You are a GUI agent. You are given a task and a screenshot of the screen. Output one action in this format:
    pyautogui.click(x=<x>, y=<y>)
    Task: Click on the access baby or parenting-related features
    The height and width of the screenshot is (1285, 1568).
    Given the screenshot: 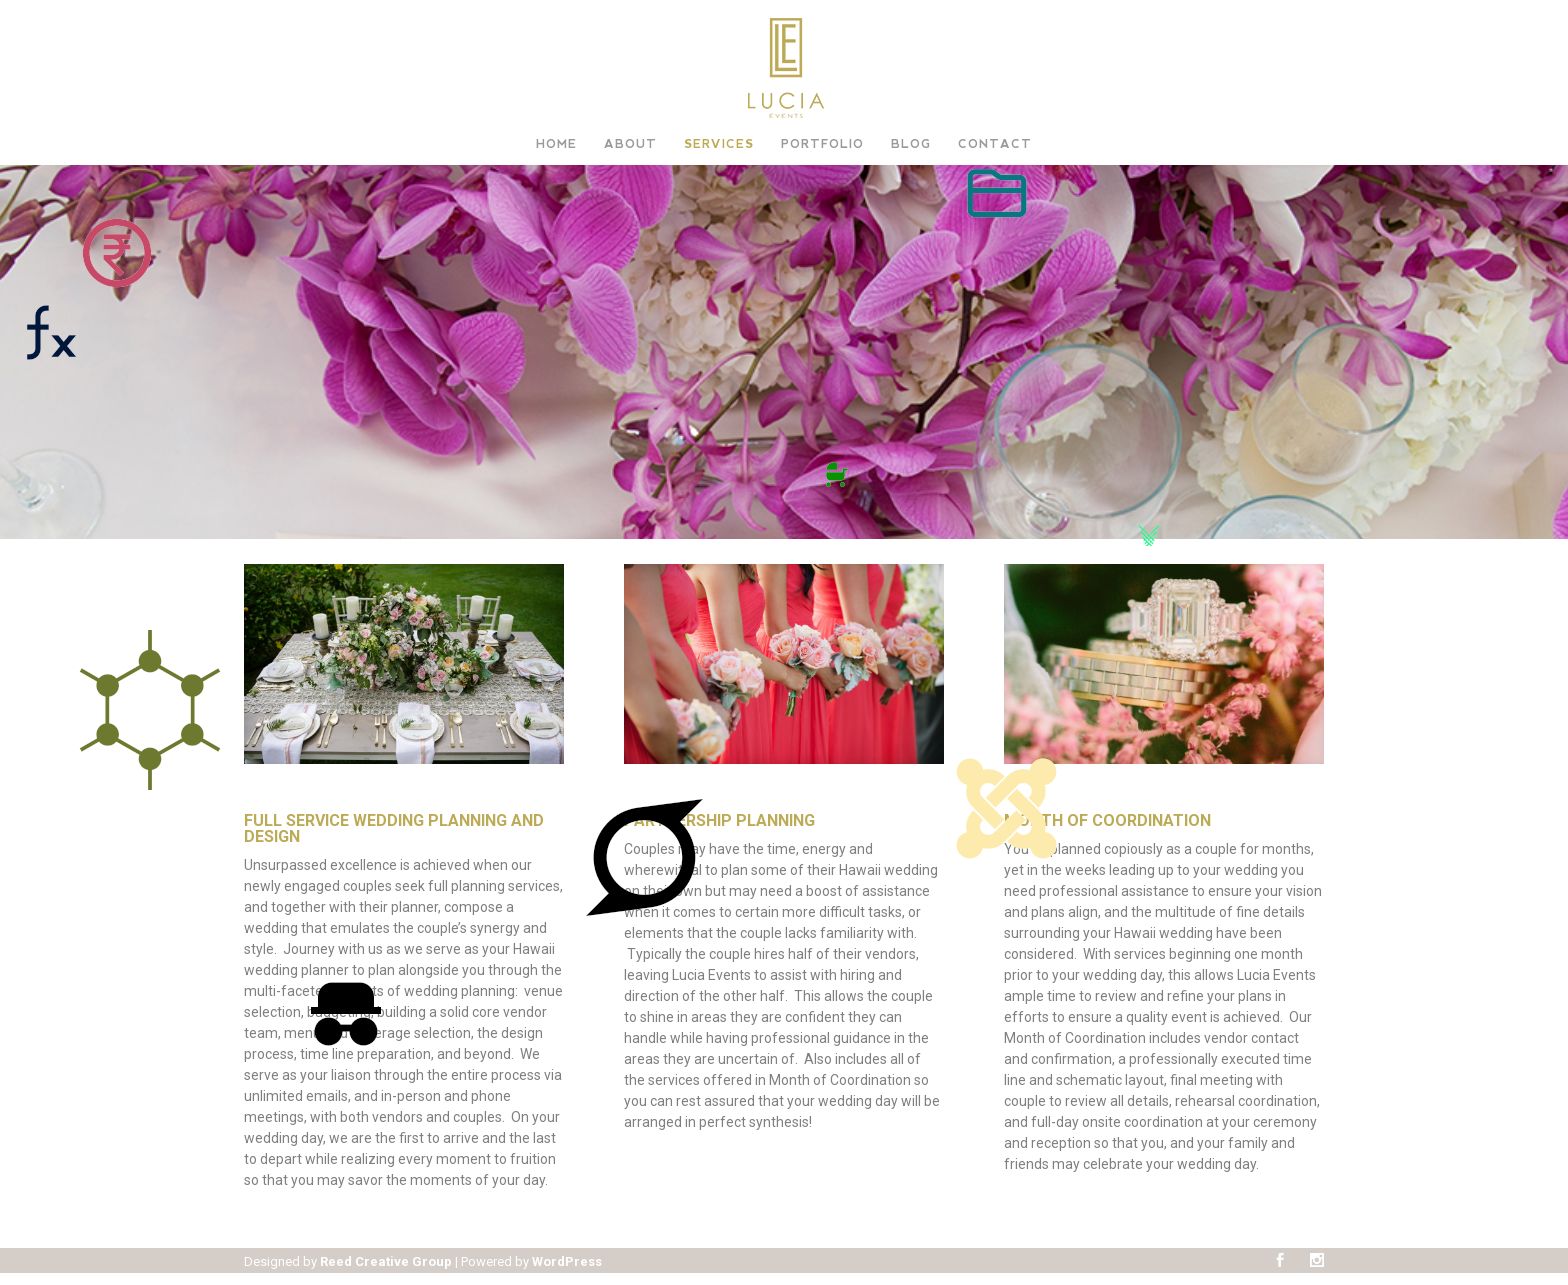 What is the action you would take?
    pyautogui.click(x=835, y=474)
    